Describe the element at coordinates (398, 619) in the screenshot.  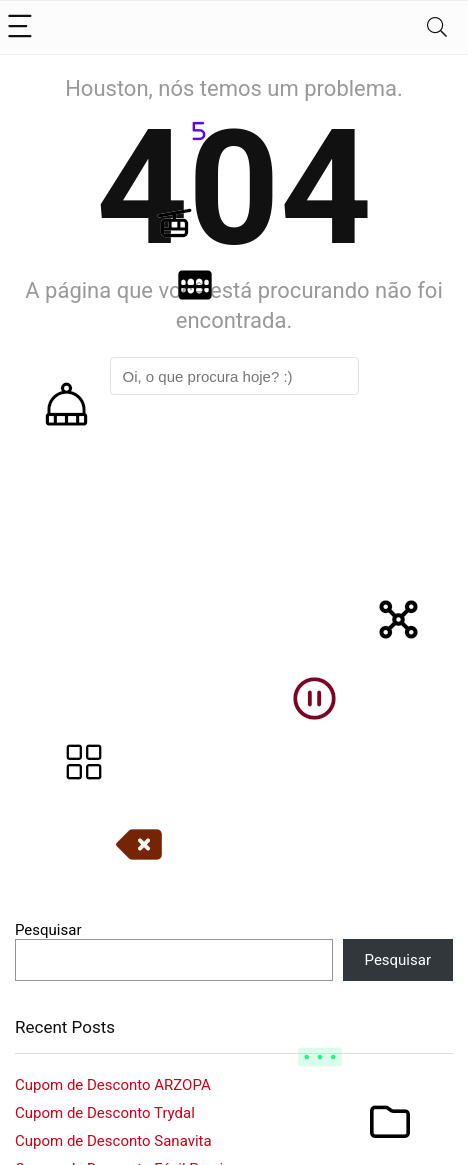
I see `view star network topology` at that location.